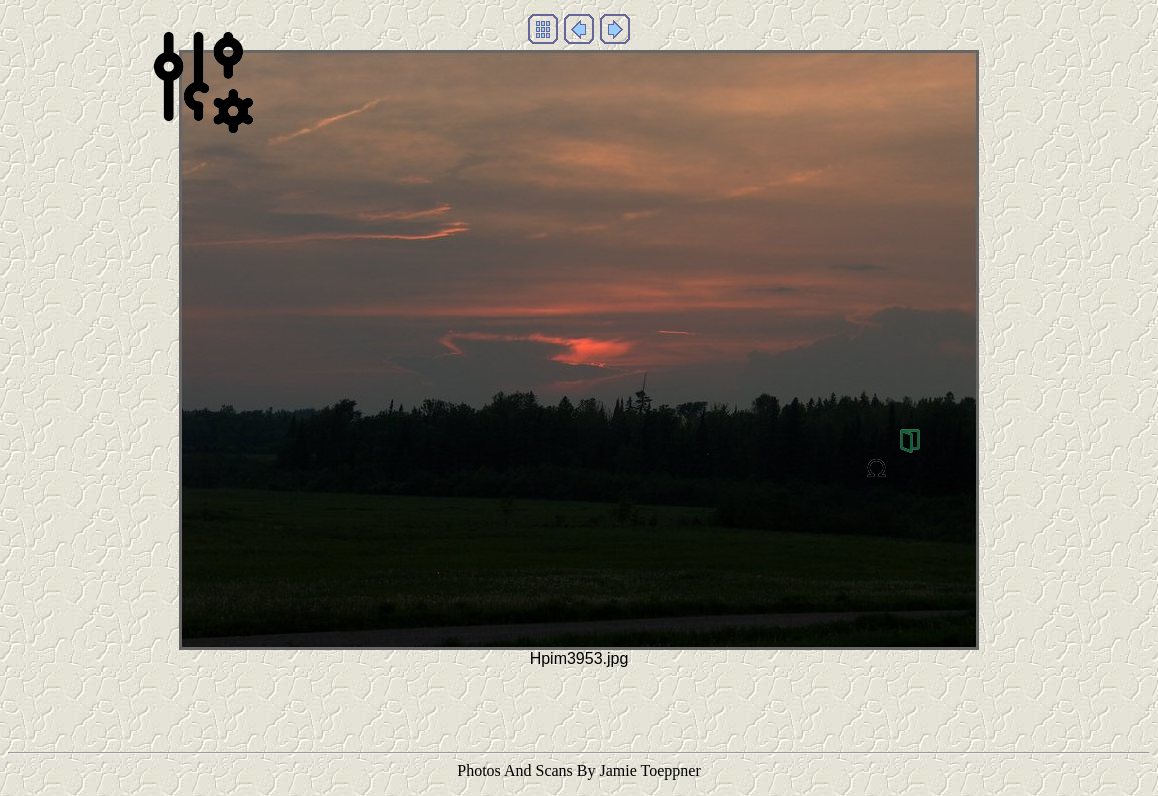 The height and width of the screenshot is (796, 1158). I want to click on access advanced settings or configuration options, so click(198, 76).